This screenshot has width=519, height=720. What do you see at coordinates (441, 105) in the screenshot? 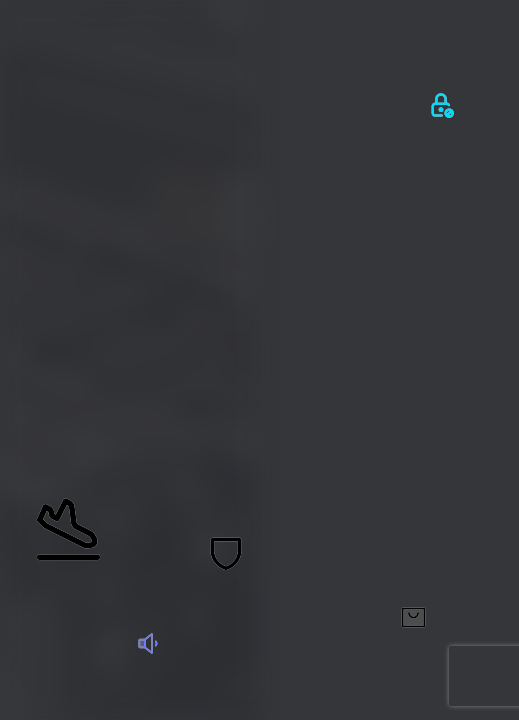
I see `cancel or revoke access permissions` at bounding box center [441, 105].